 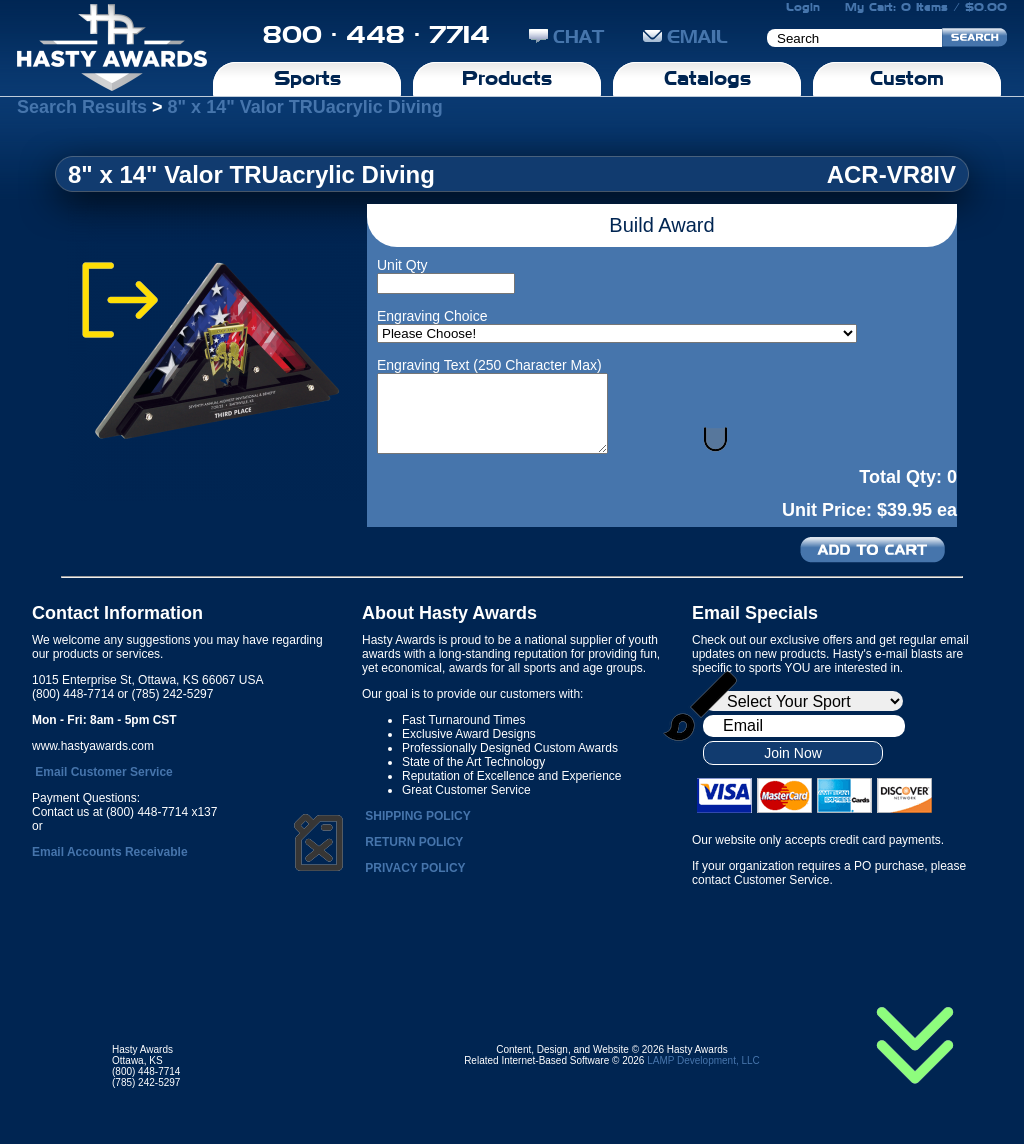 I want to click on expand content or show more items below, so click(x=915, y=1042).